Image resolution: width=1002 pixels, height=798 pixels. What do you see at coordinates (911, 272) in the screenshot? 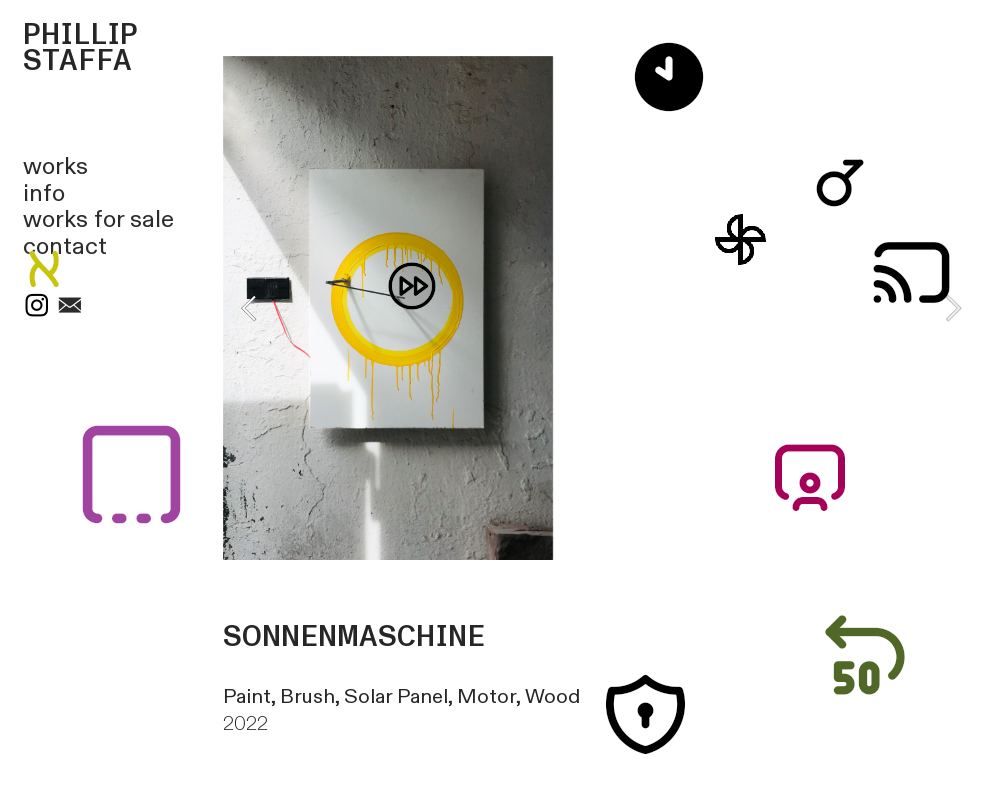
I see `cast your screen to a nearby device` at bounding box center [911, 272].